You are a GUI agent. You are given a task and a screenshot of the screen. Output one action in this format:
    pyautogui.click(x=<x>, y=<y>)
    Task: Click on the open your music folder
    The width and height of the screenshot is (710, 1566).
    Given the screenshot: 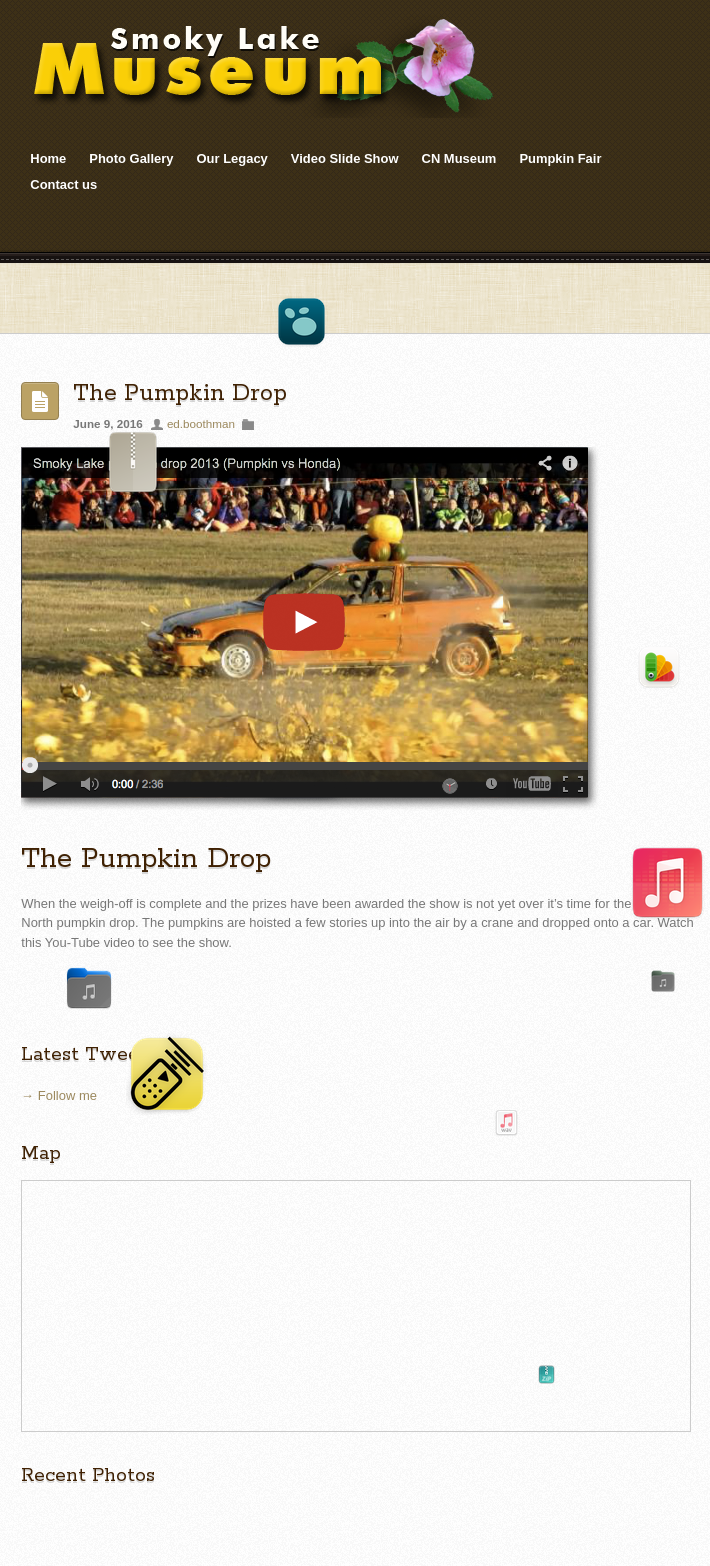 What is the action you would take?
    pyautogui.click(x=89, y=988)
    